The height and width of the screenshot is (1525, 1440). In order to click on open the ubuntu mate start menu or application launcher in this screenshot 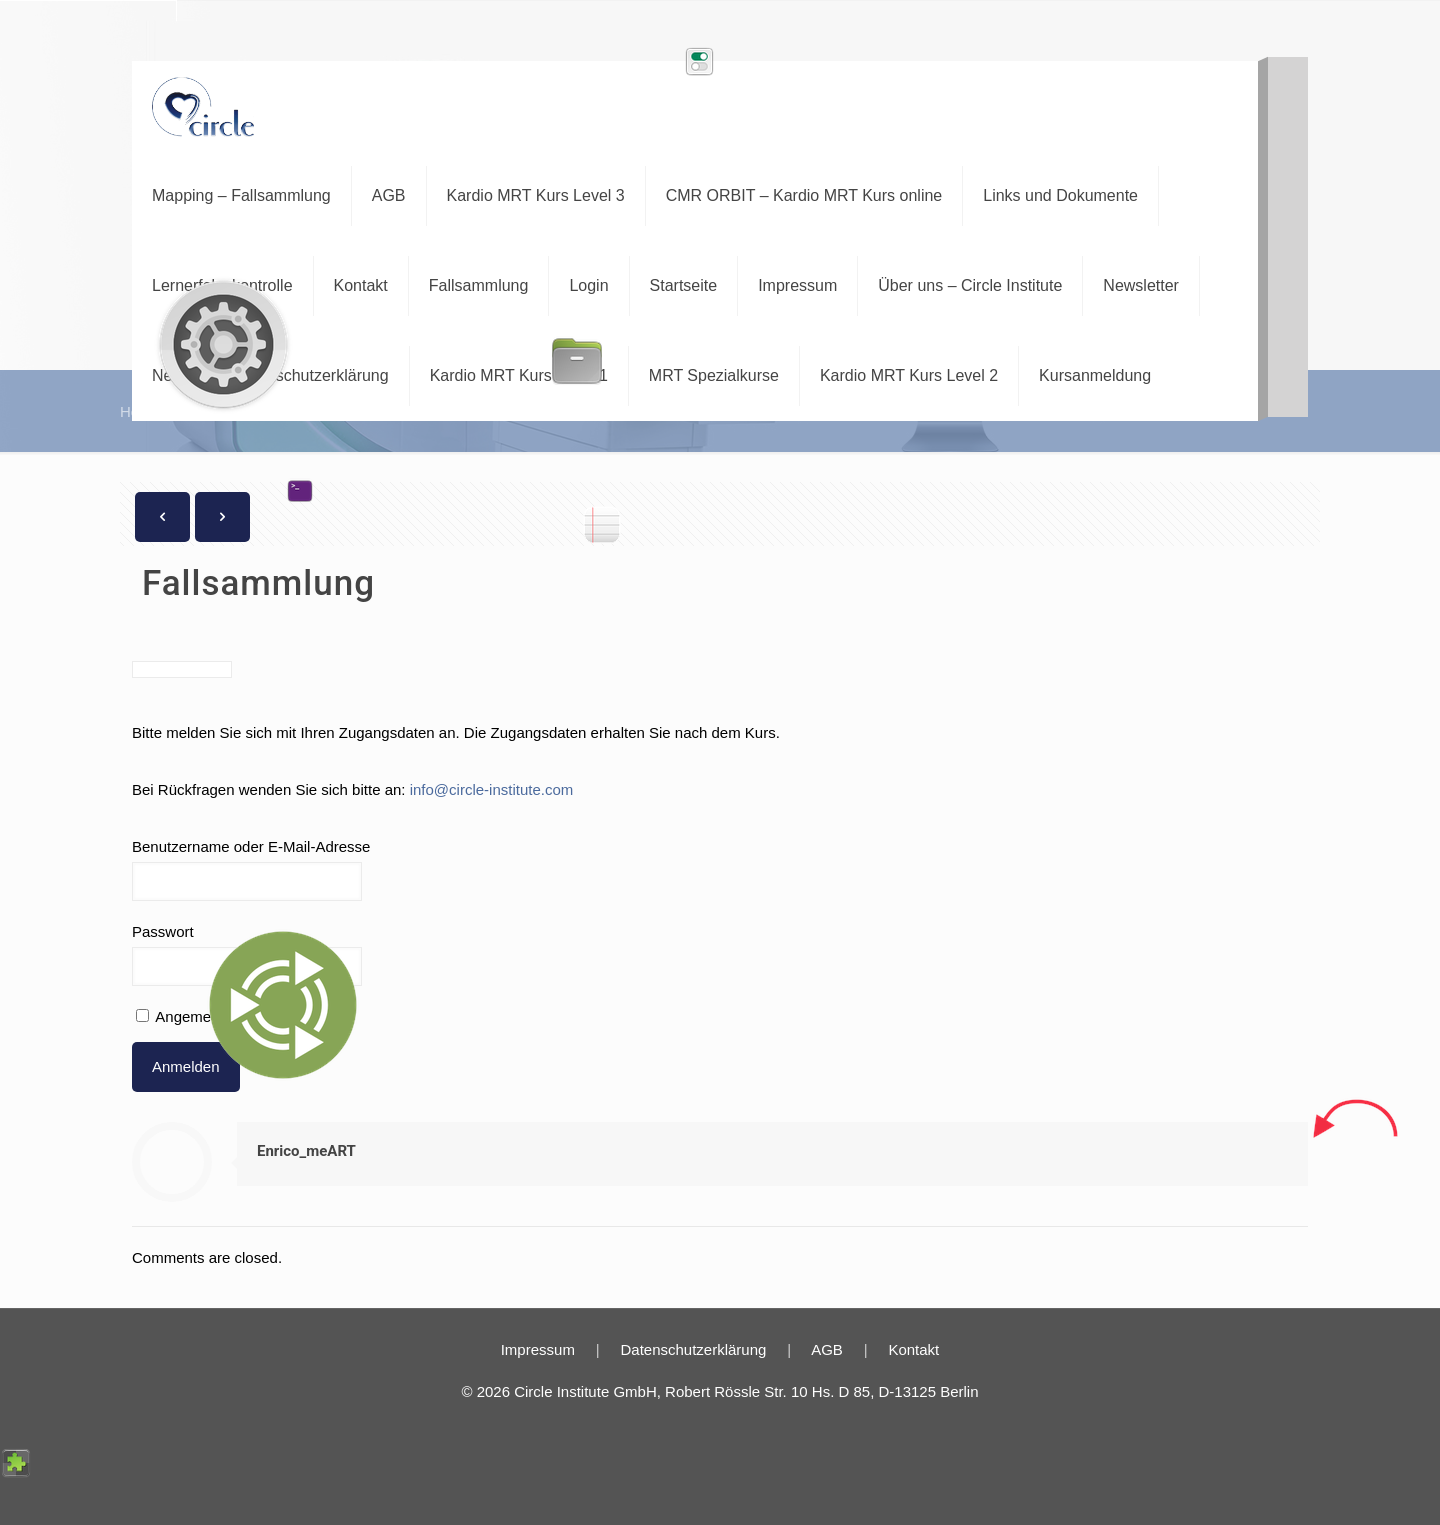, I will do `click(283, 1005)`.